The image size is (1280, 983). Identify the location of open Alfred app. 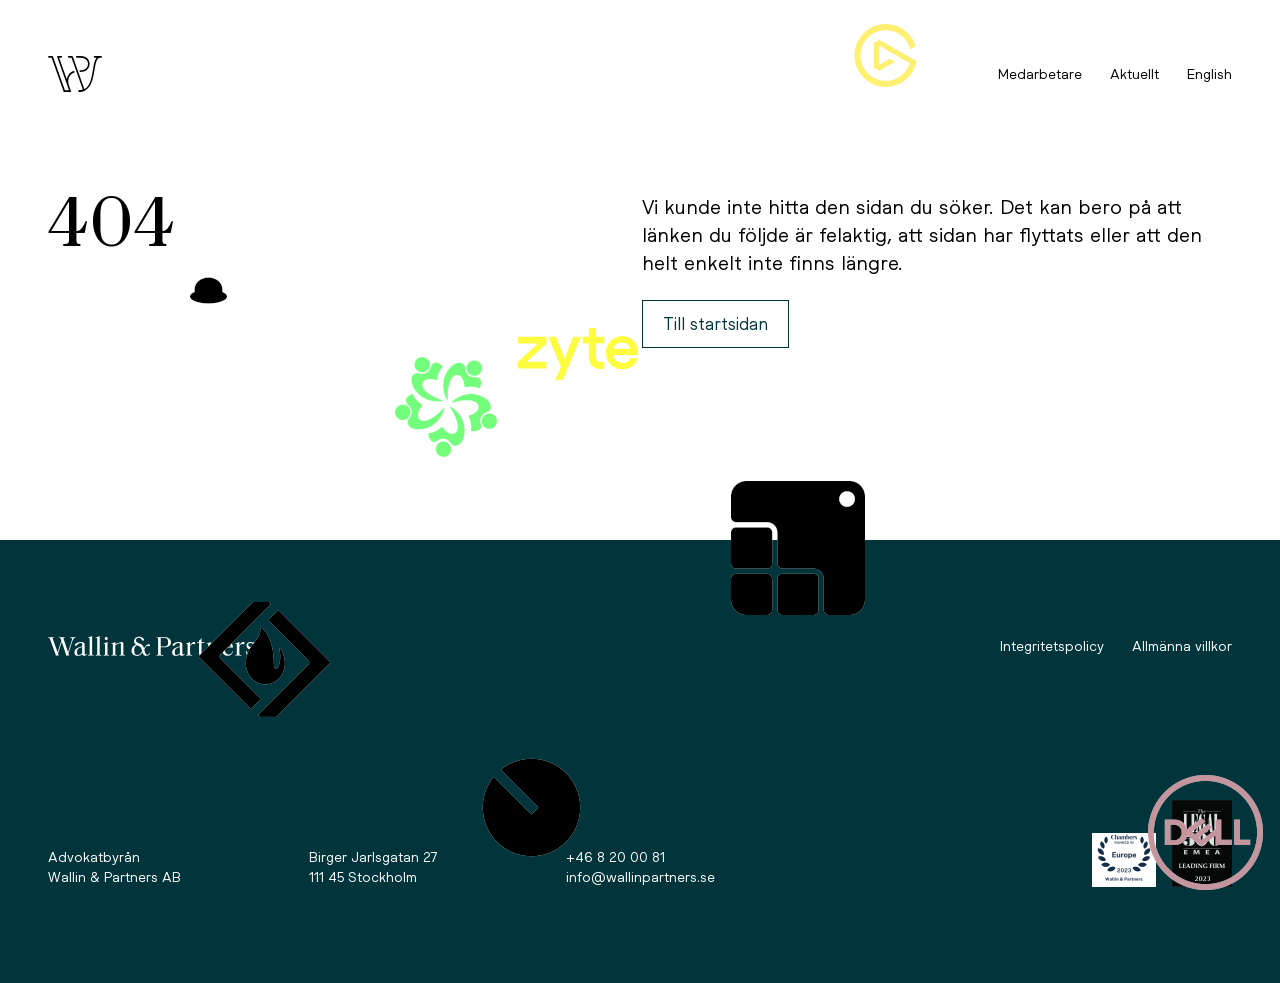
(208, 290).